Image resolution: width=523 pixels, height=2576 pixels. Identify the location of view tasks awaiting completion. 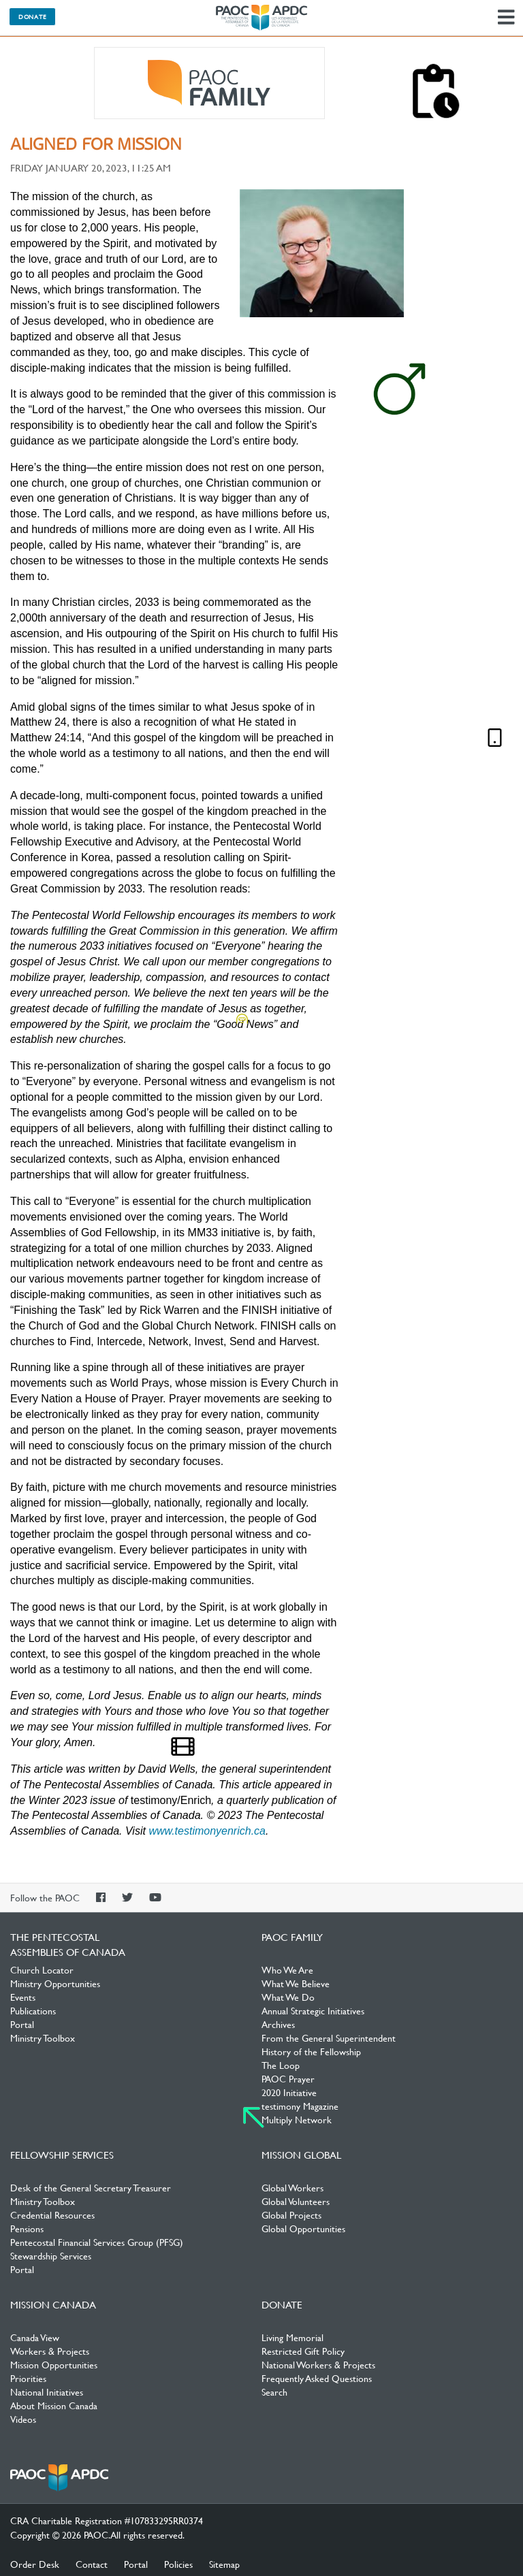
(433, 92).